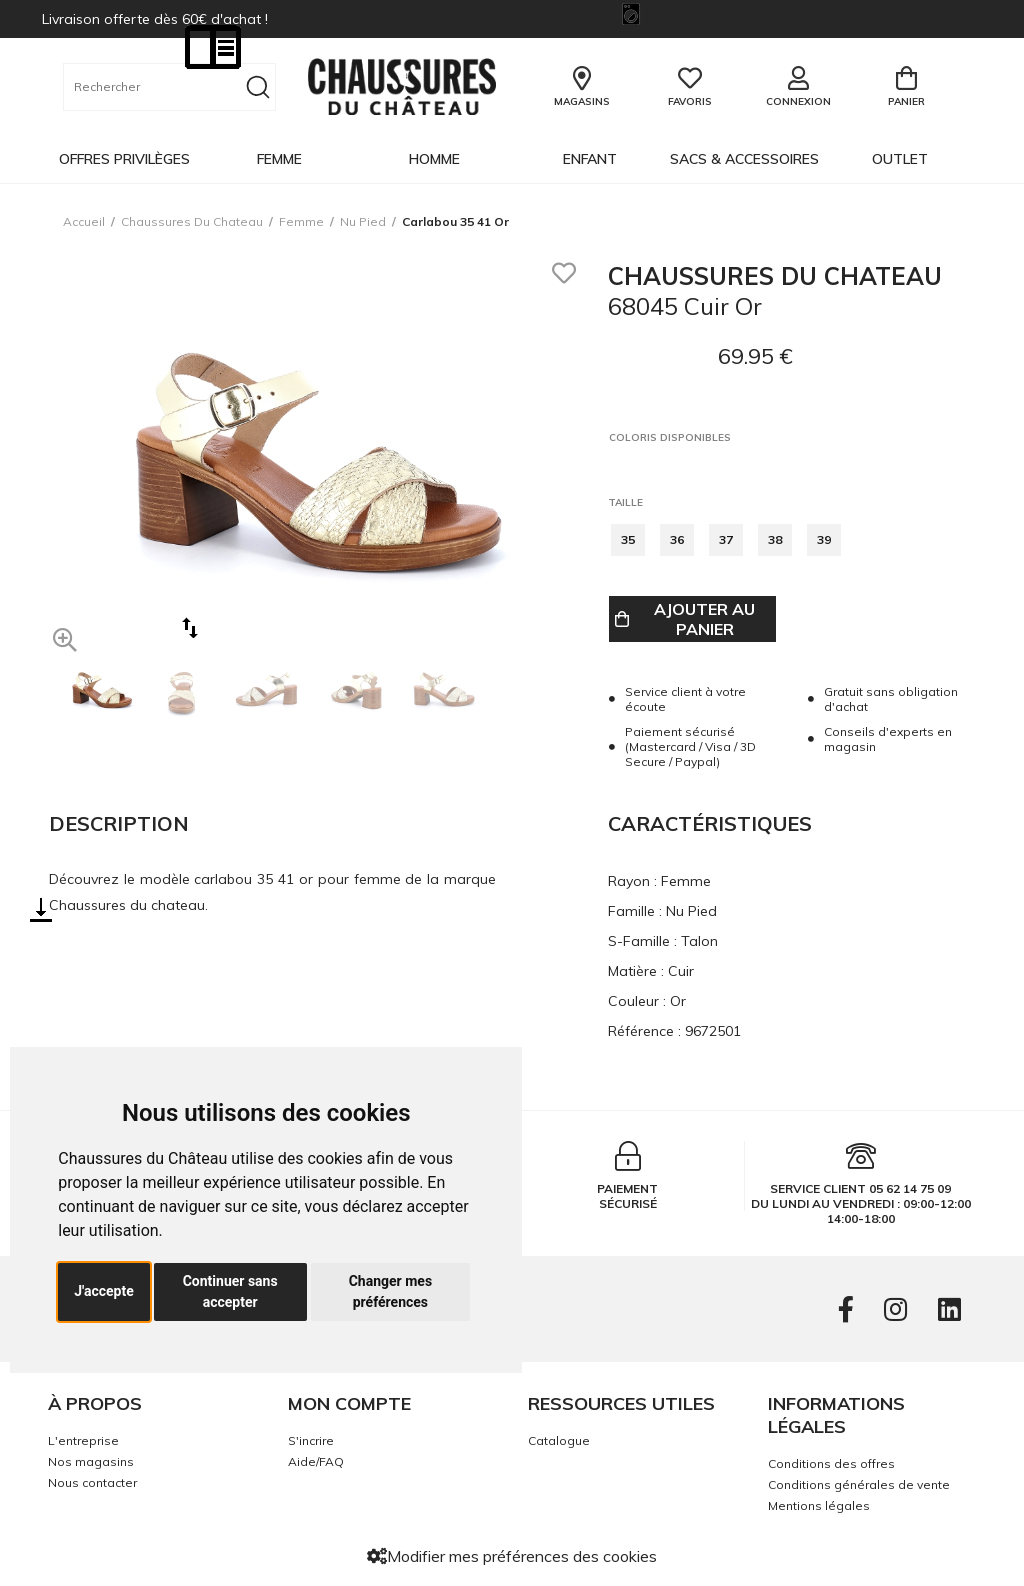 Image resolution: width=1024 pixels, height=1586 pixels. Describe the element at coordinates (631, 14) in the screenshot. I see `find nearby laundromats or laundry services` at that location.